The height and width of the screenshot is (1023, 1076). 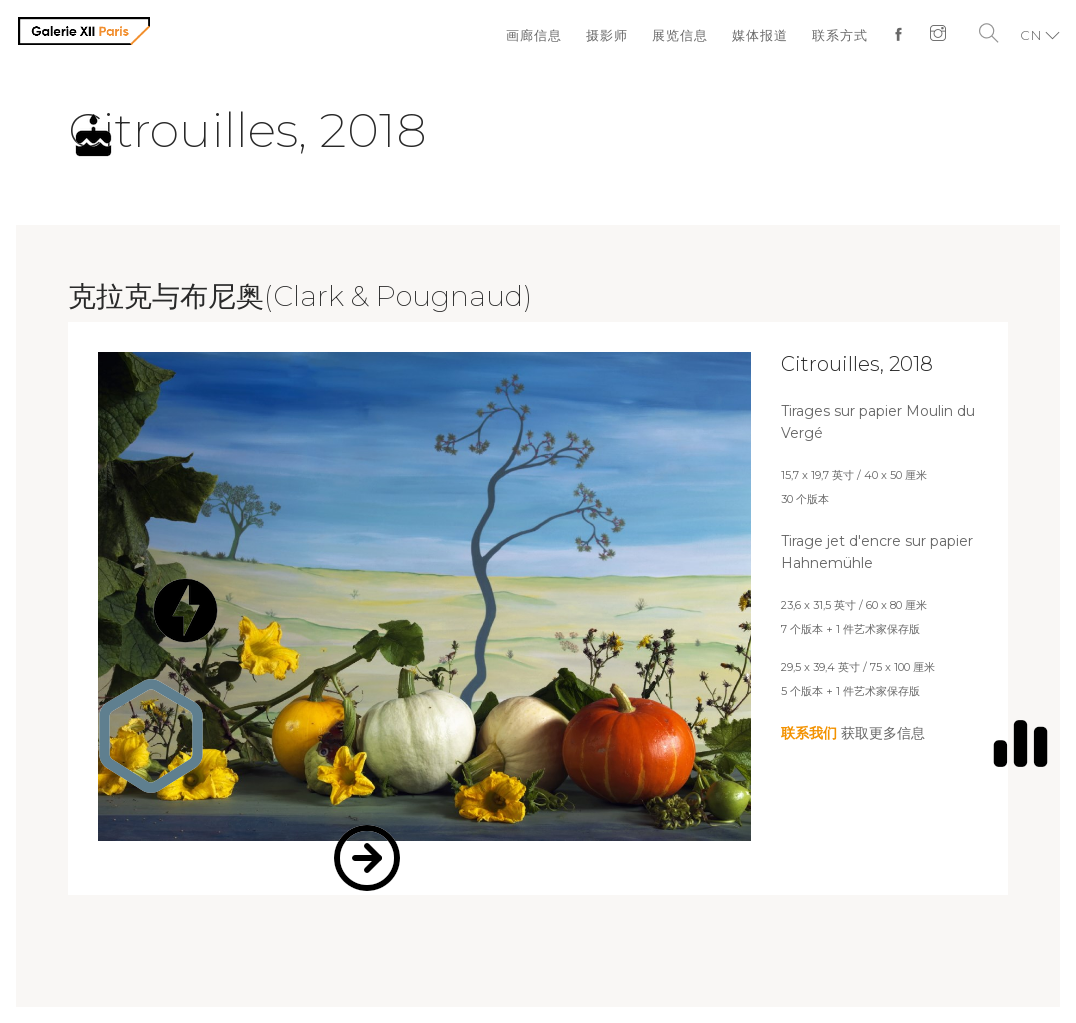 I want to click on view analytics or statistics, so click(x=1020, y=743).